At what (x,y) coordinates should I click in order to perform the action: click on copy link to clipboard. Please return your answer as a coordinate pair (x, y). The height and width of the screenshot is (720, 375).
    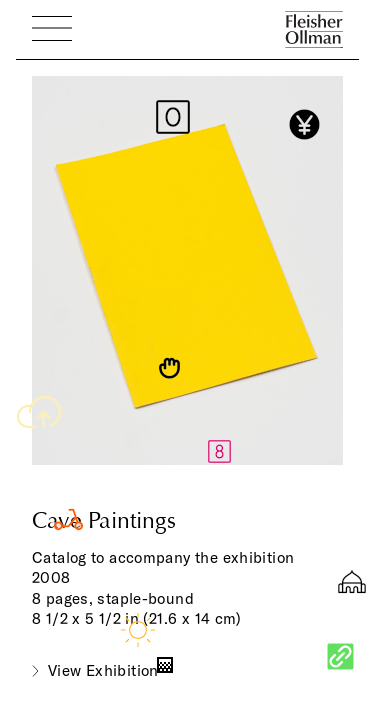
    Looking at the image, I should click on (340, 656).